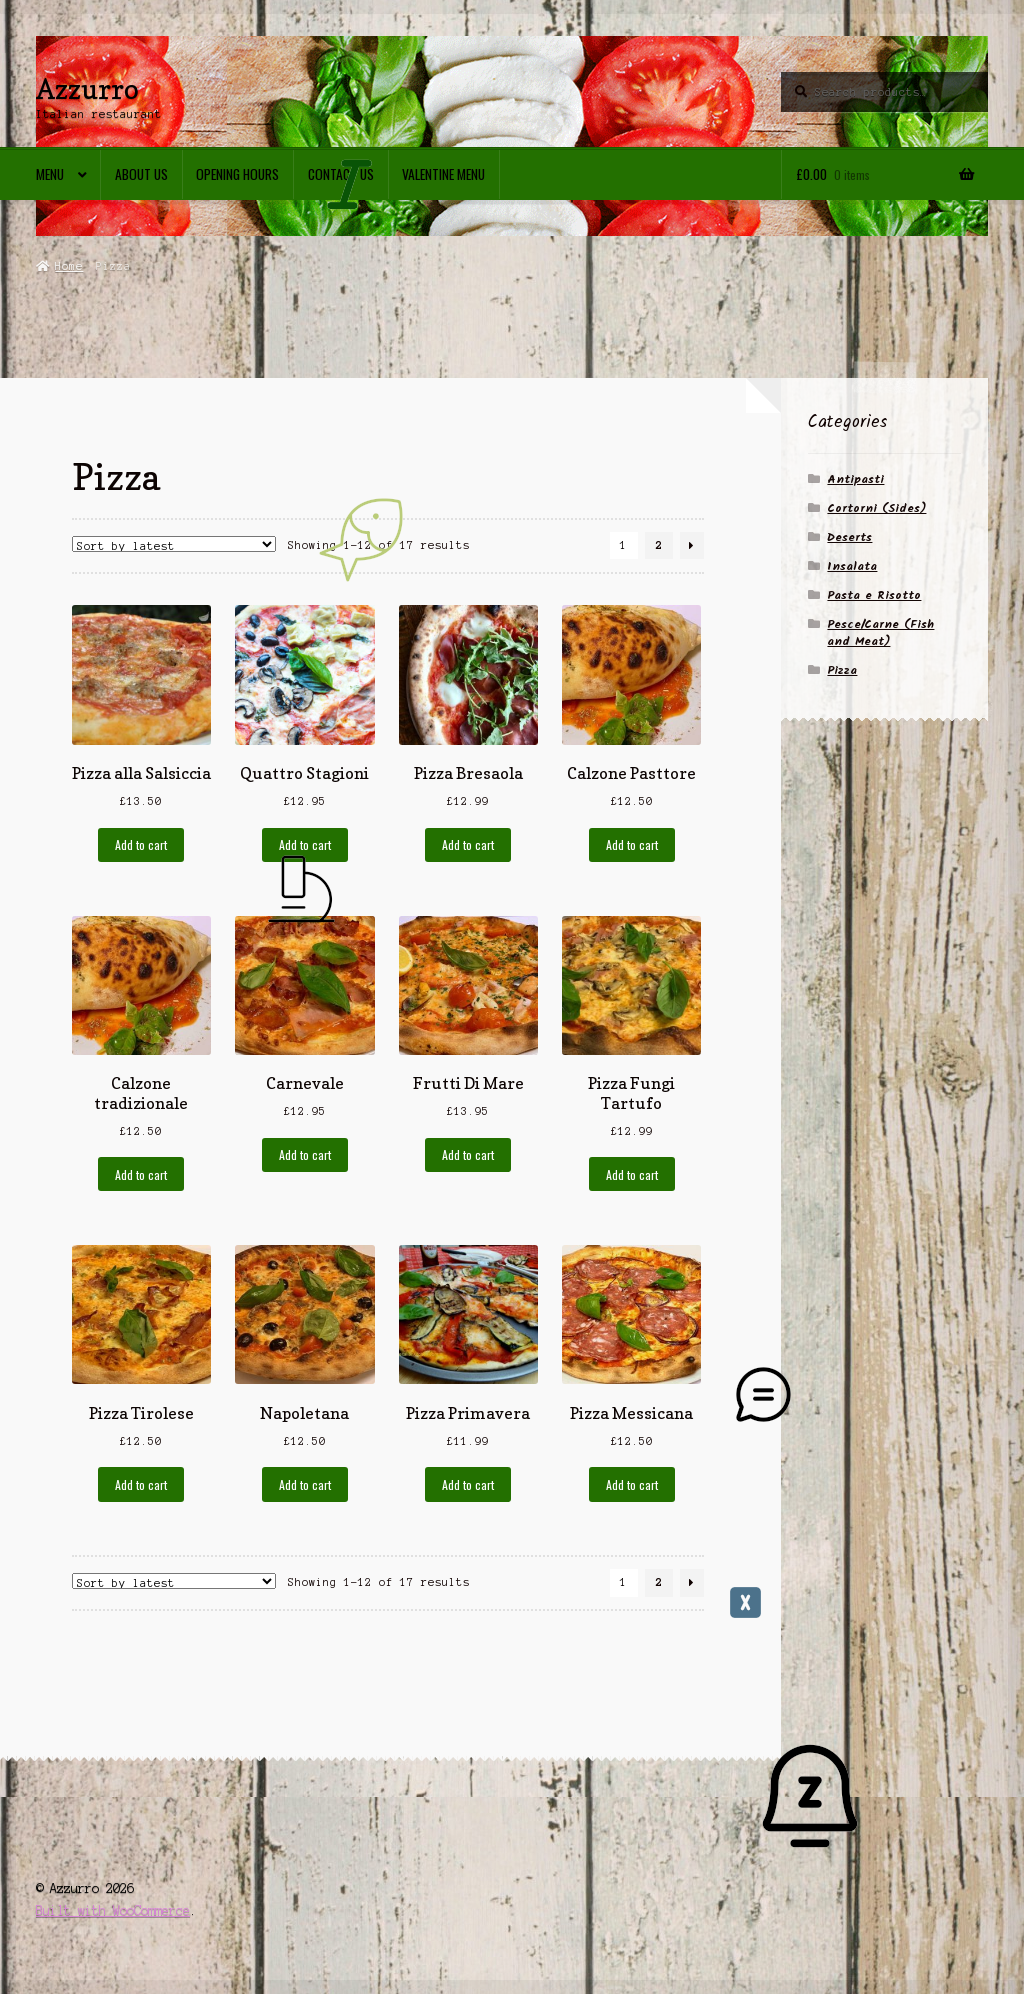  Describe the element at coordinates (365, 535) in the screenshot. I see `browse seafood or fish-related content` at that location.